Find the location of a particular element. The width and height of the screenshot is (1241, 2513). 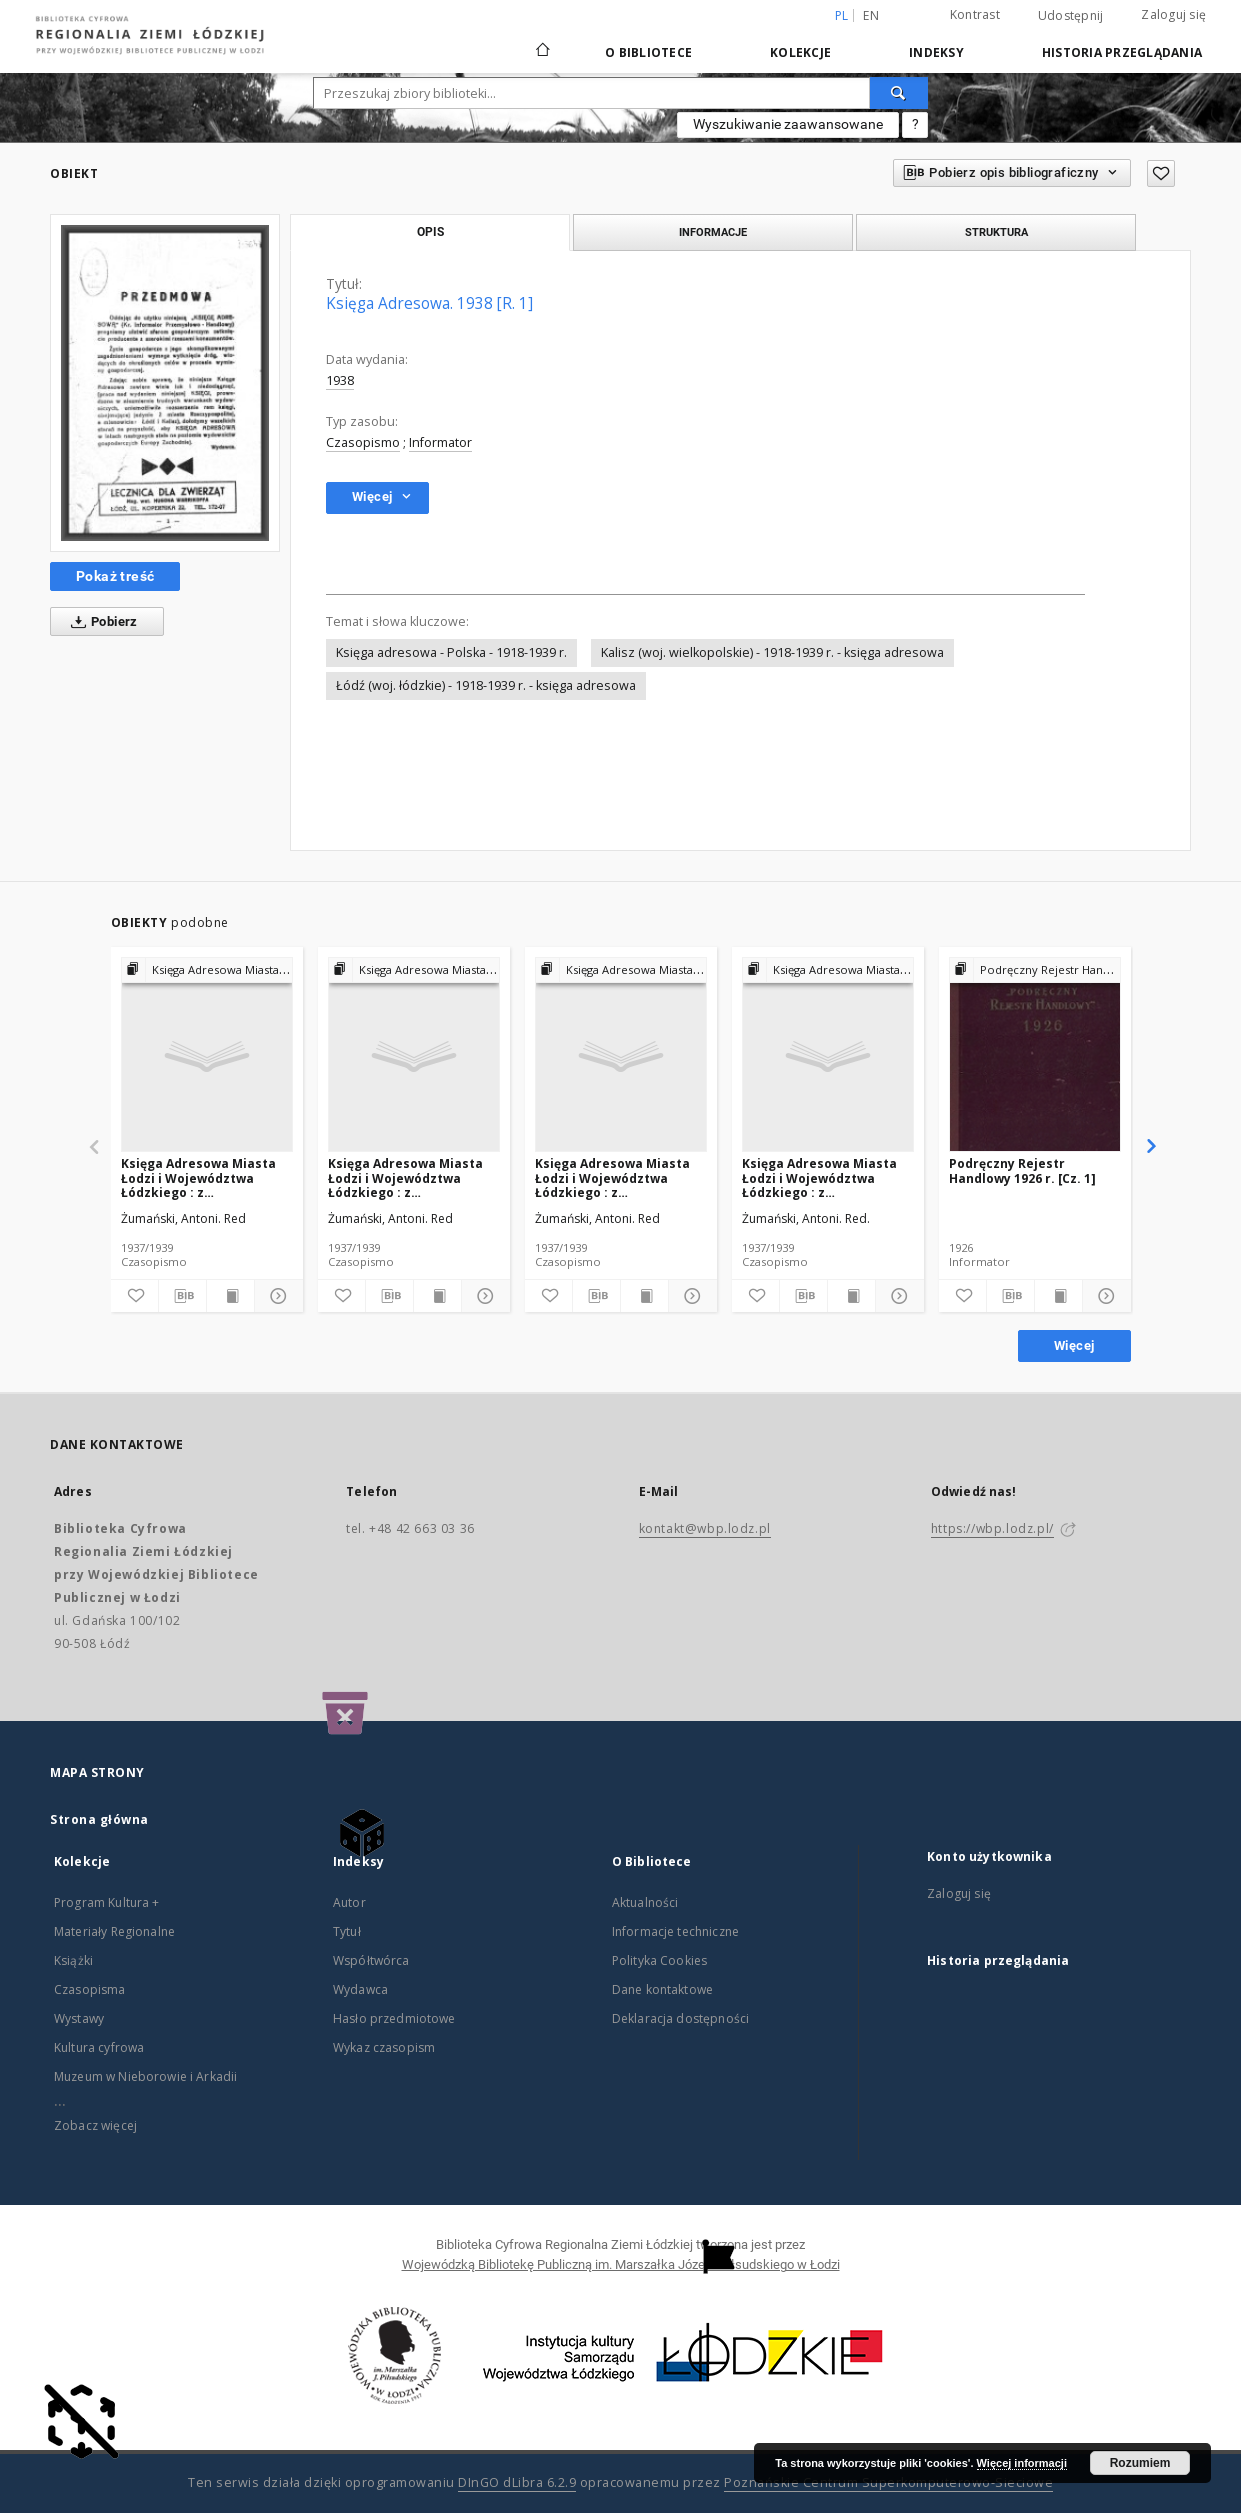

randomize or shuffle content is located at coordinates (362, 1833).